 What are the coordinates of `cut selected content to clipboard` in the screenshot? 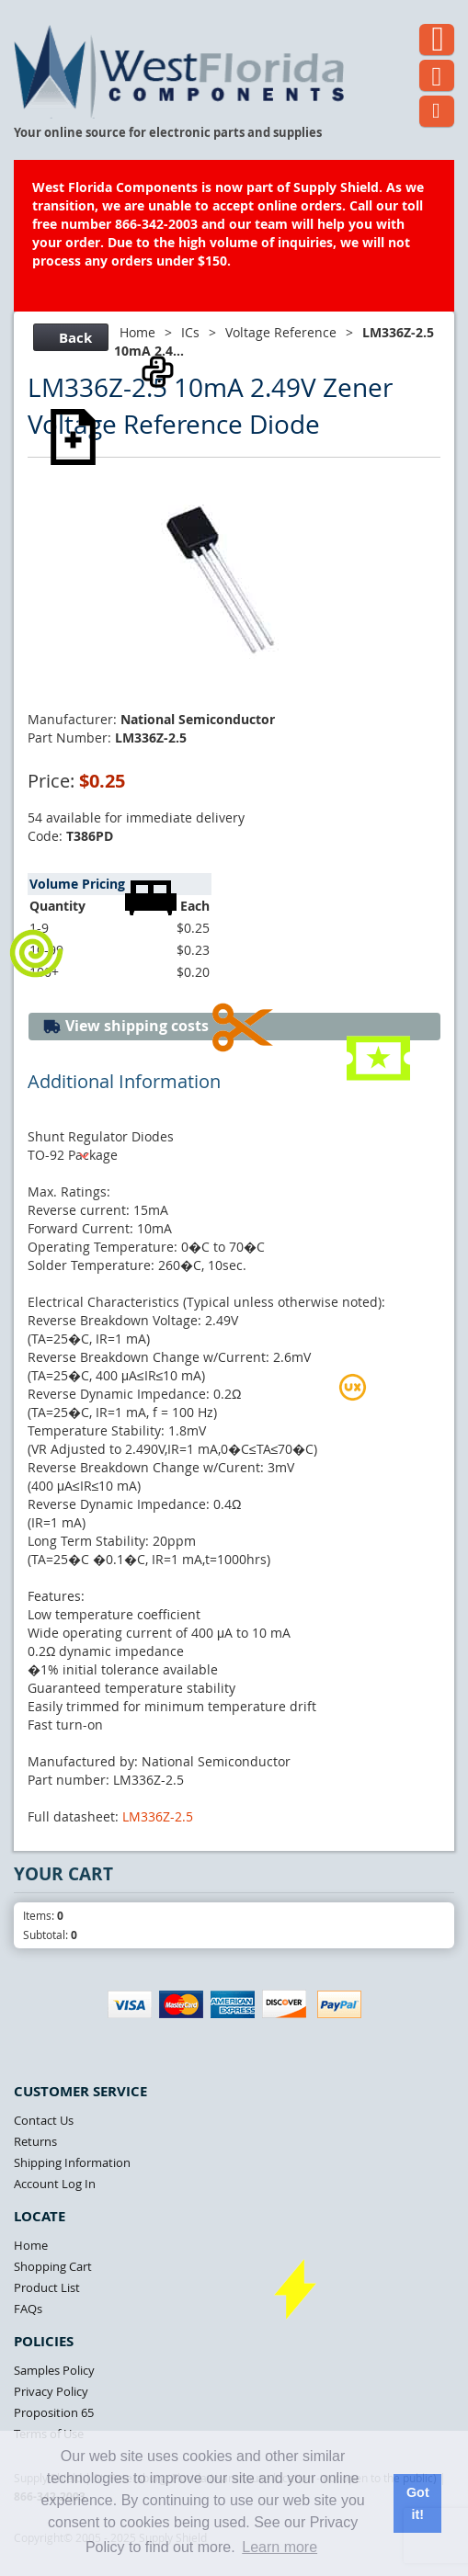 It's located at (243, 1027).